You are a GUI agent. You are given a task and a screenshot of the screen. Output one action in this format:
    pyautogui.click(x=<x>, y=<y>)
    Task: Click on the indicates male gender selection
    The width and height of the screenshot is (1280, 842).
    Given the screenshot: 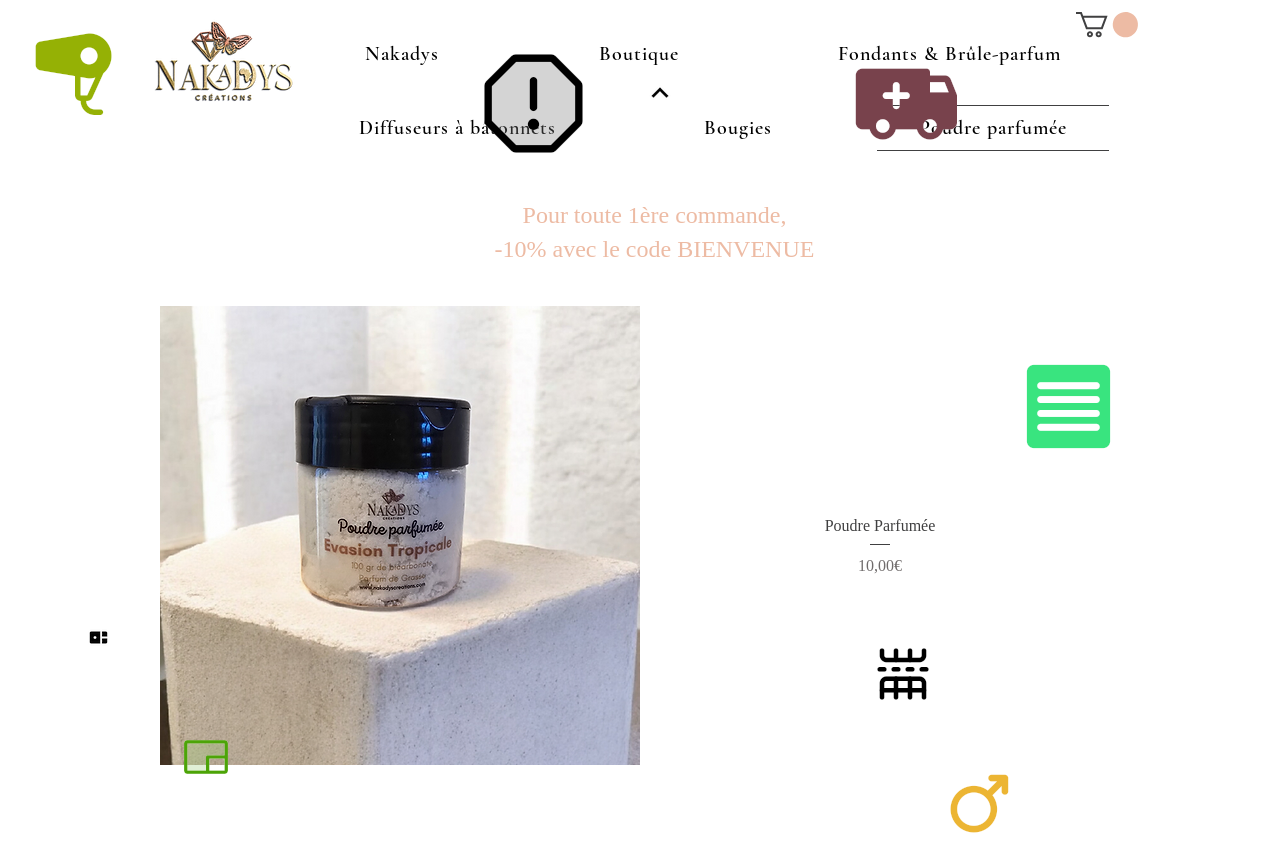 What is the action you would take?
    pyautogui.click(x=980, y=802)
    